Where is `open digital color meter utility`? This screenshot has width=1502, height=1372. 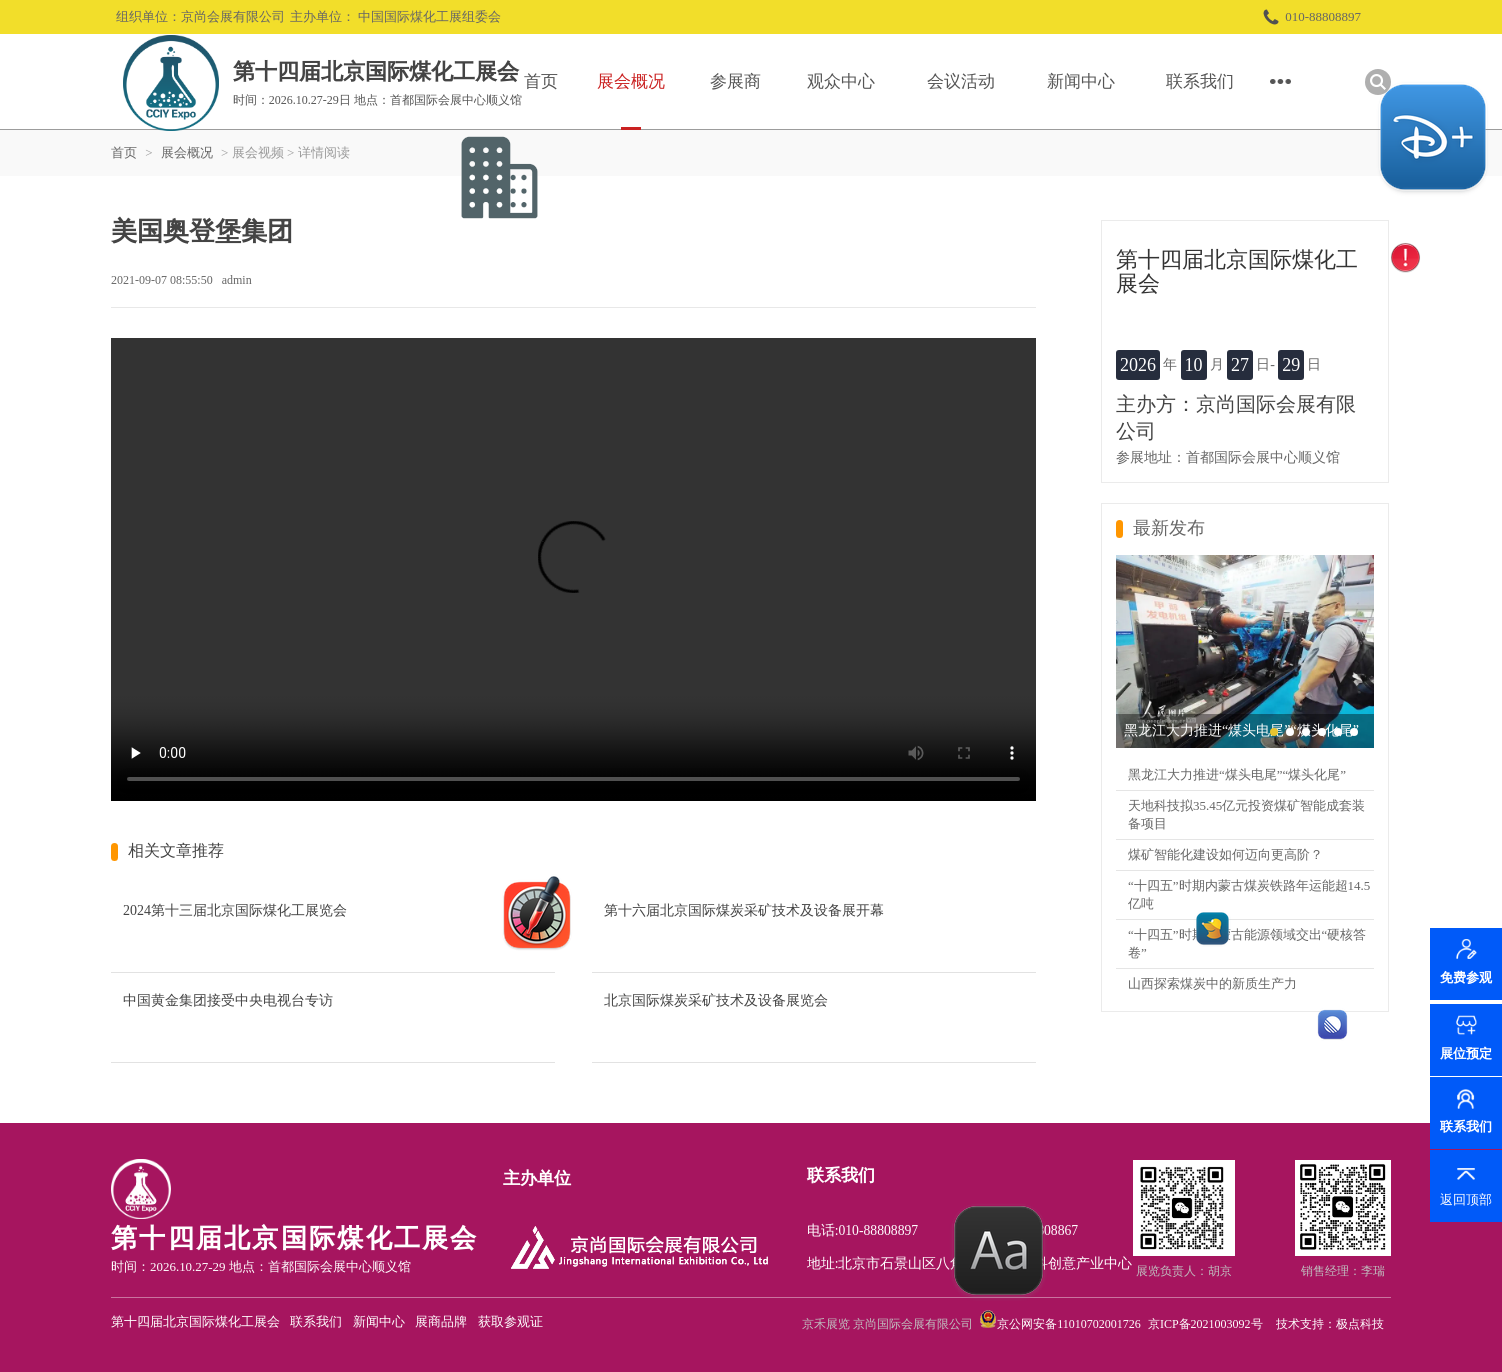
open digital color meter utility is located at coordinates (537, 915).